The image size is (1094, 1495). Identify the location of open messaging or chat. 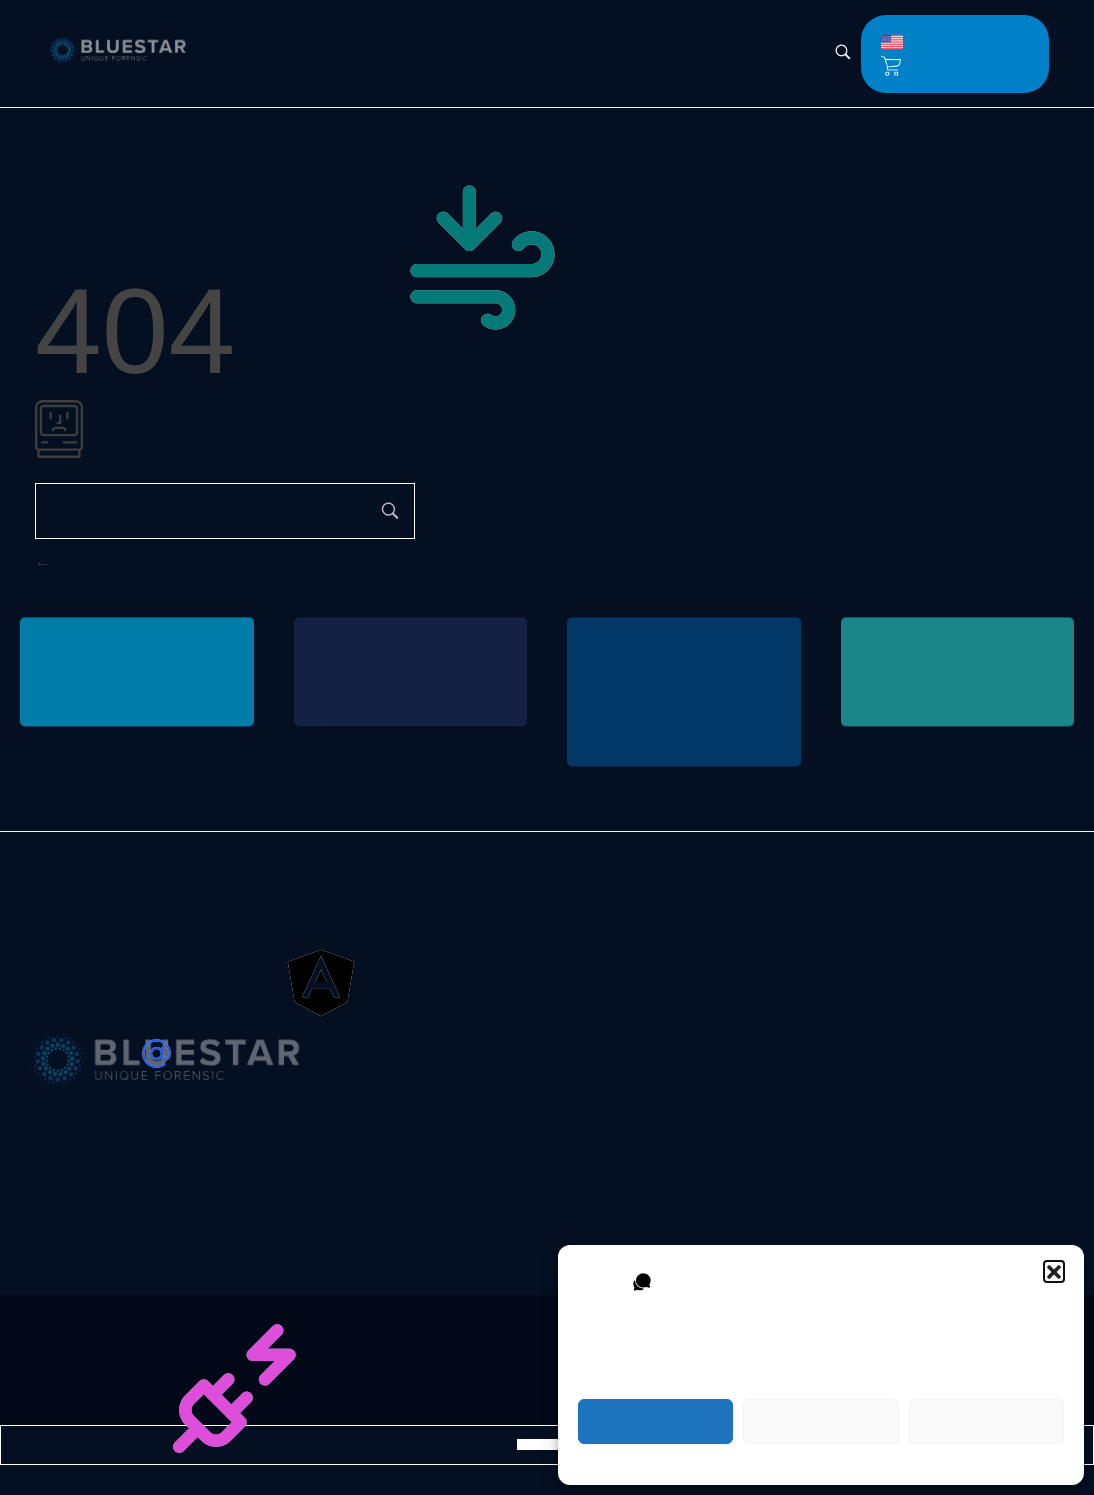
(642, 1282).